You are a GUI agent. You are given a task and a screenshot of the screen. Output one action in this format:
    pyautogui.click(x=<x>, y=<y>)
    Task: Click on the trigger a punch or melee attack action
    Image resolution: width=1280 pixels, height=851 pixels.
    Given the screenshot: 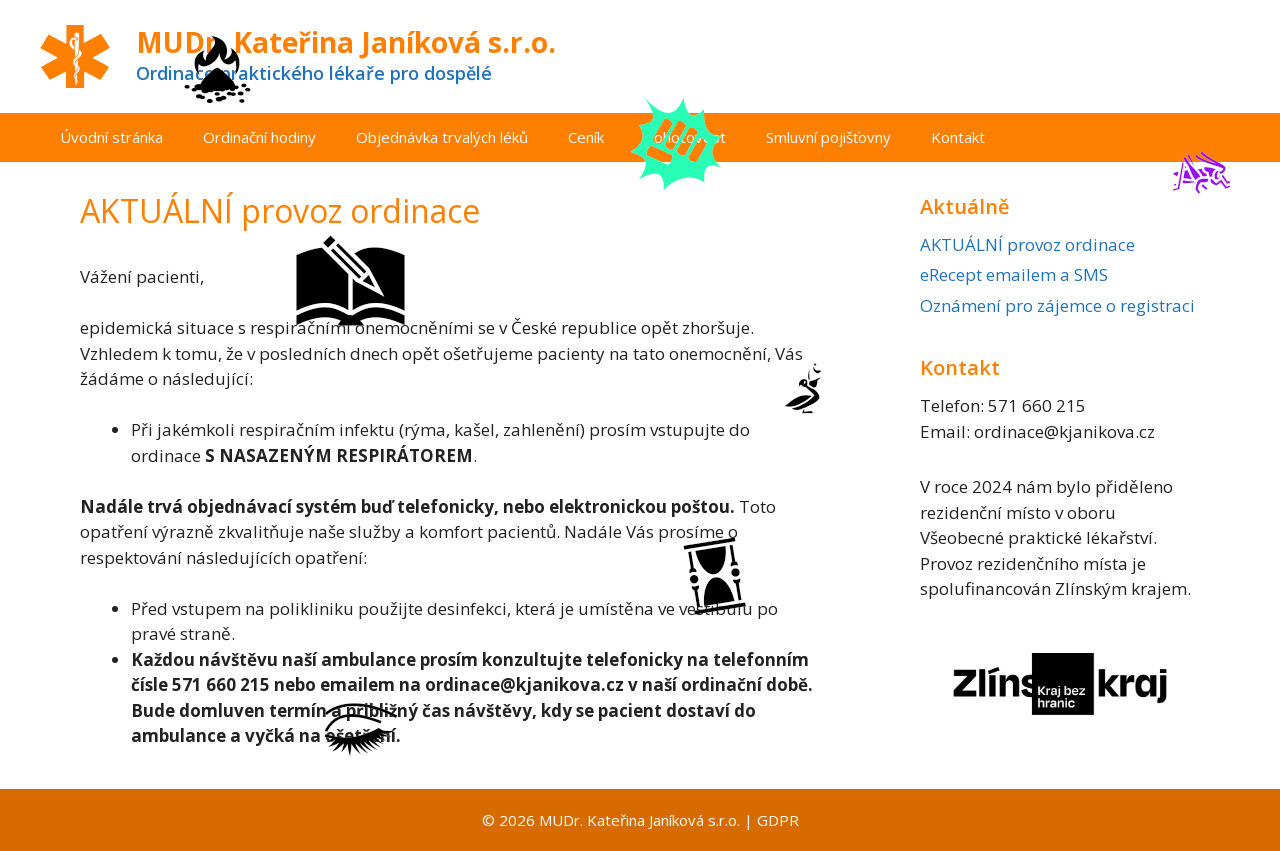 What is the action you would take?
    pyautogui.click(x=676, y=142)
    